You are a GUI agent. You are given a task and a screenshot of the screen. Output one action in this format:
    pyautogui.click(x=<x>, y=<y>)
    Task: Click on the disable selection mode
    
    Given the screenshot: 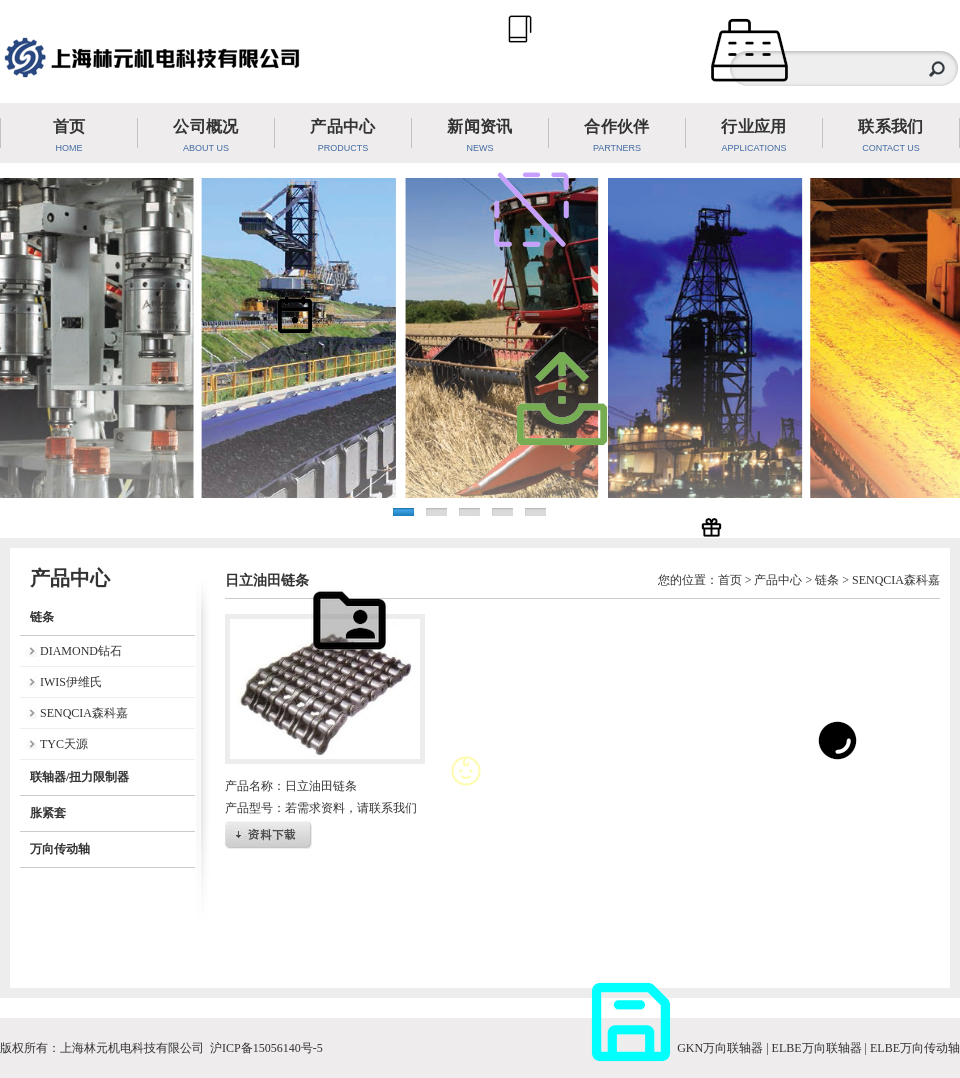 What is the action you would take?
    pyautogui.click(x=531, y=209)
    